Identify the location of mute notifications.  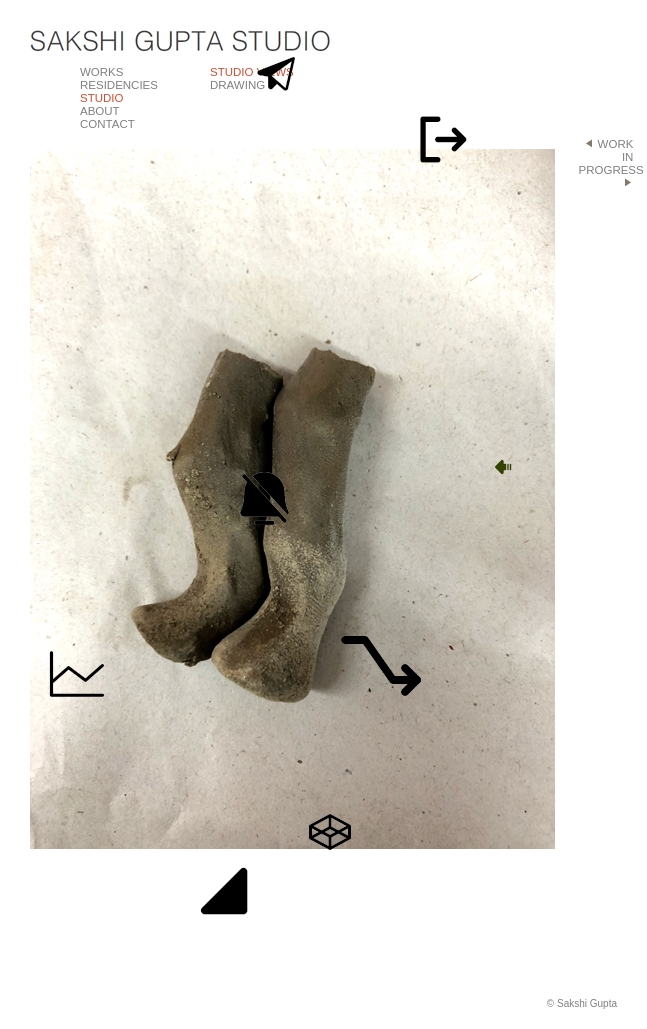
(264, 498).